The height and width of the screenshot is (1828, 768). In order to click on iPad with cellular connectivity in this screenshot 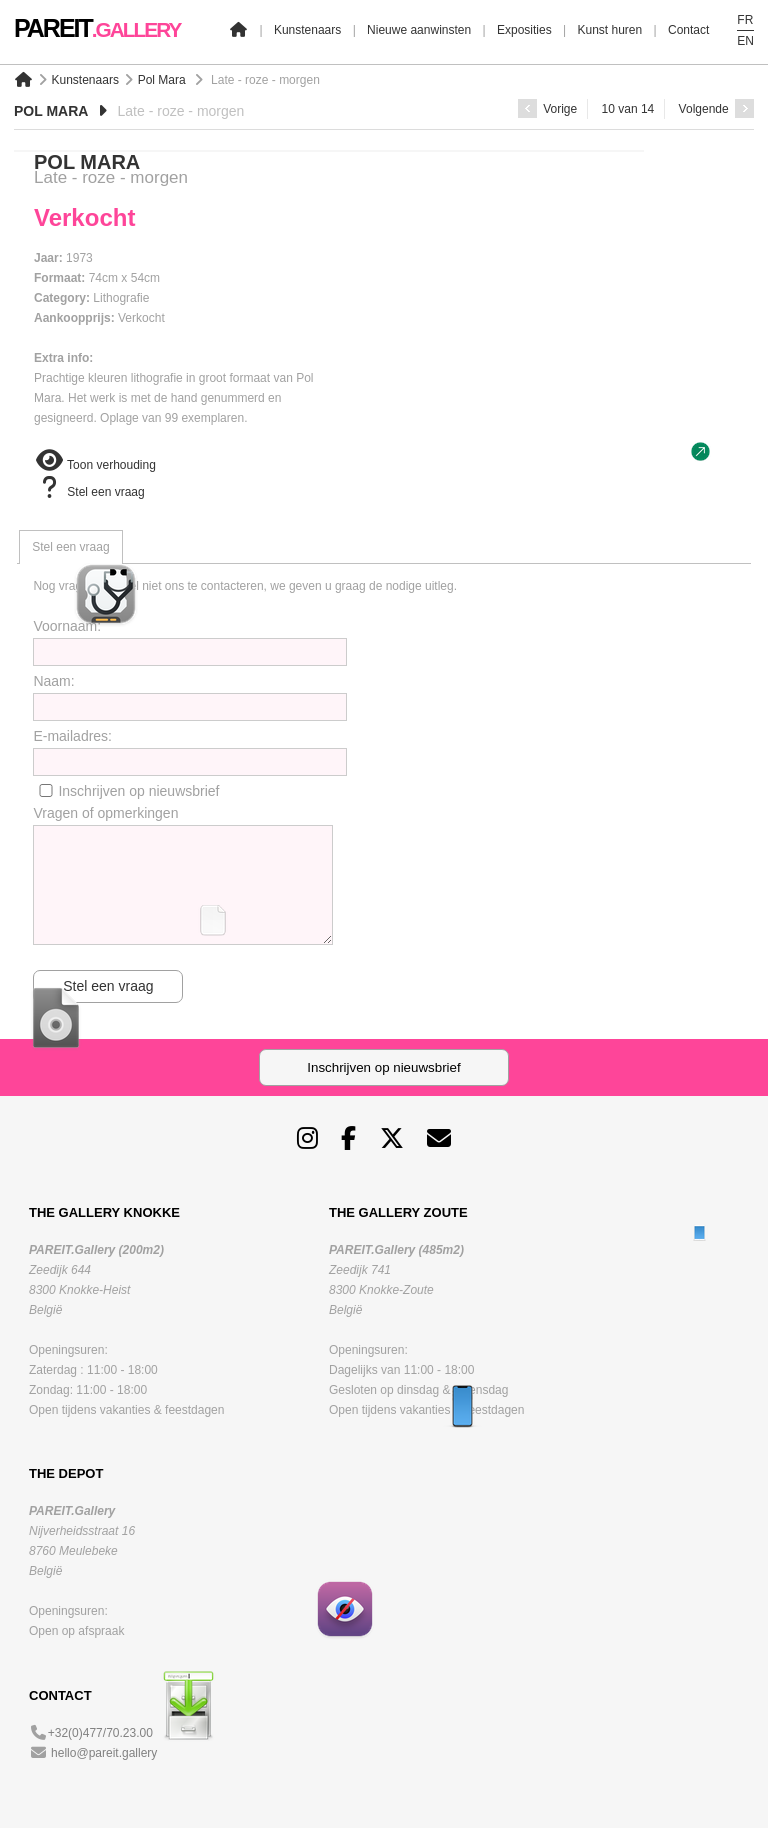, I will do `click(699, 1232)`.